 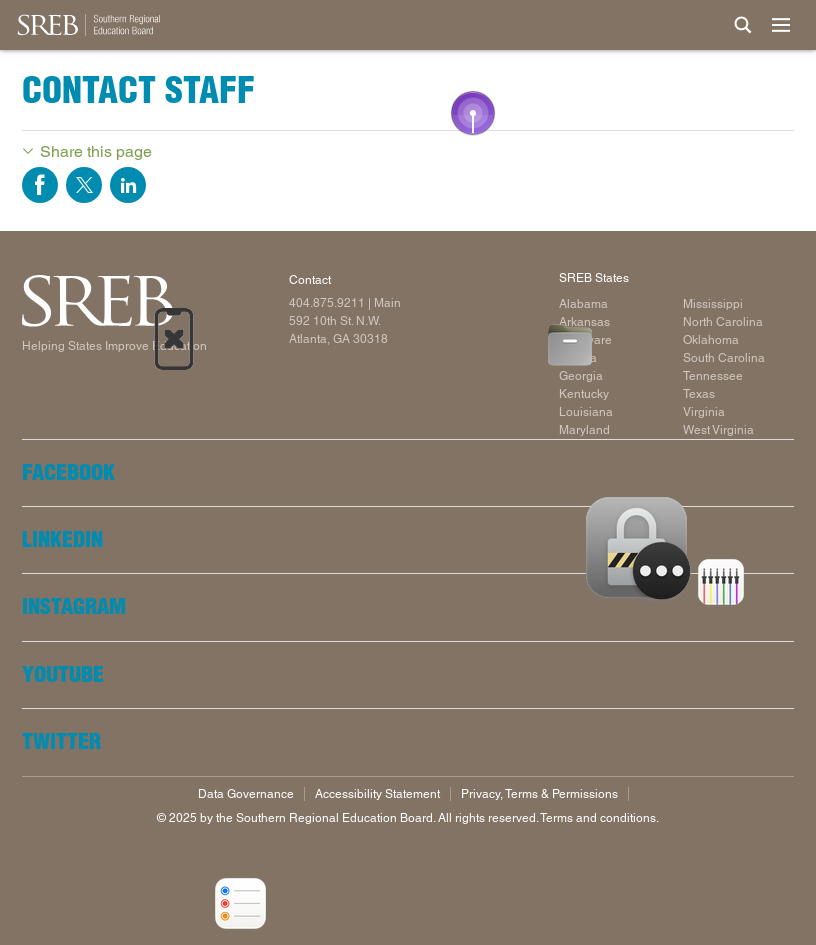 I want to click on open the file manager application, so click(x=570, y=345).